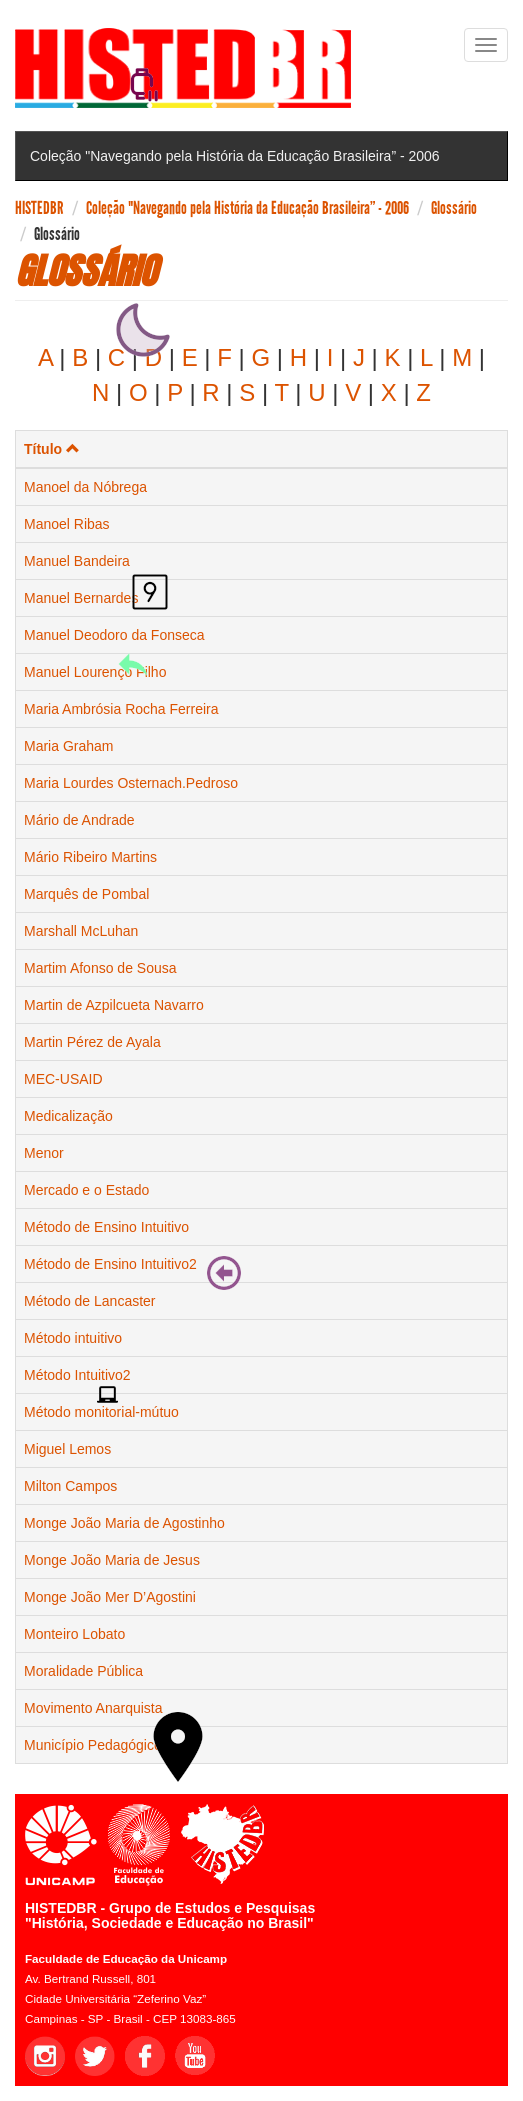 The image size is (523, 2101). What do you see at coordinates (141, 331) in the screenshot?
I see `toggle dark mode or night theme` at bounding box center [141, 331].